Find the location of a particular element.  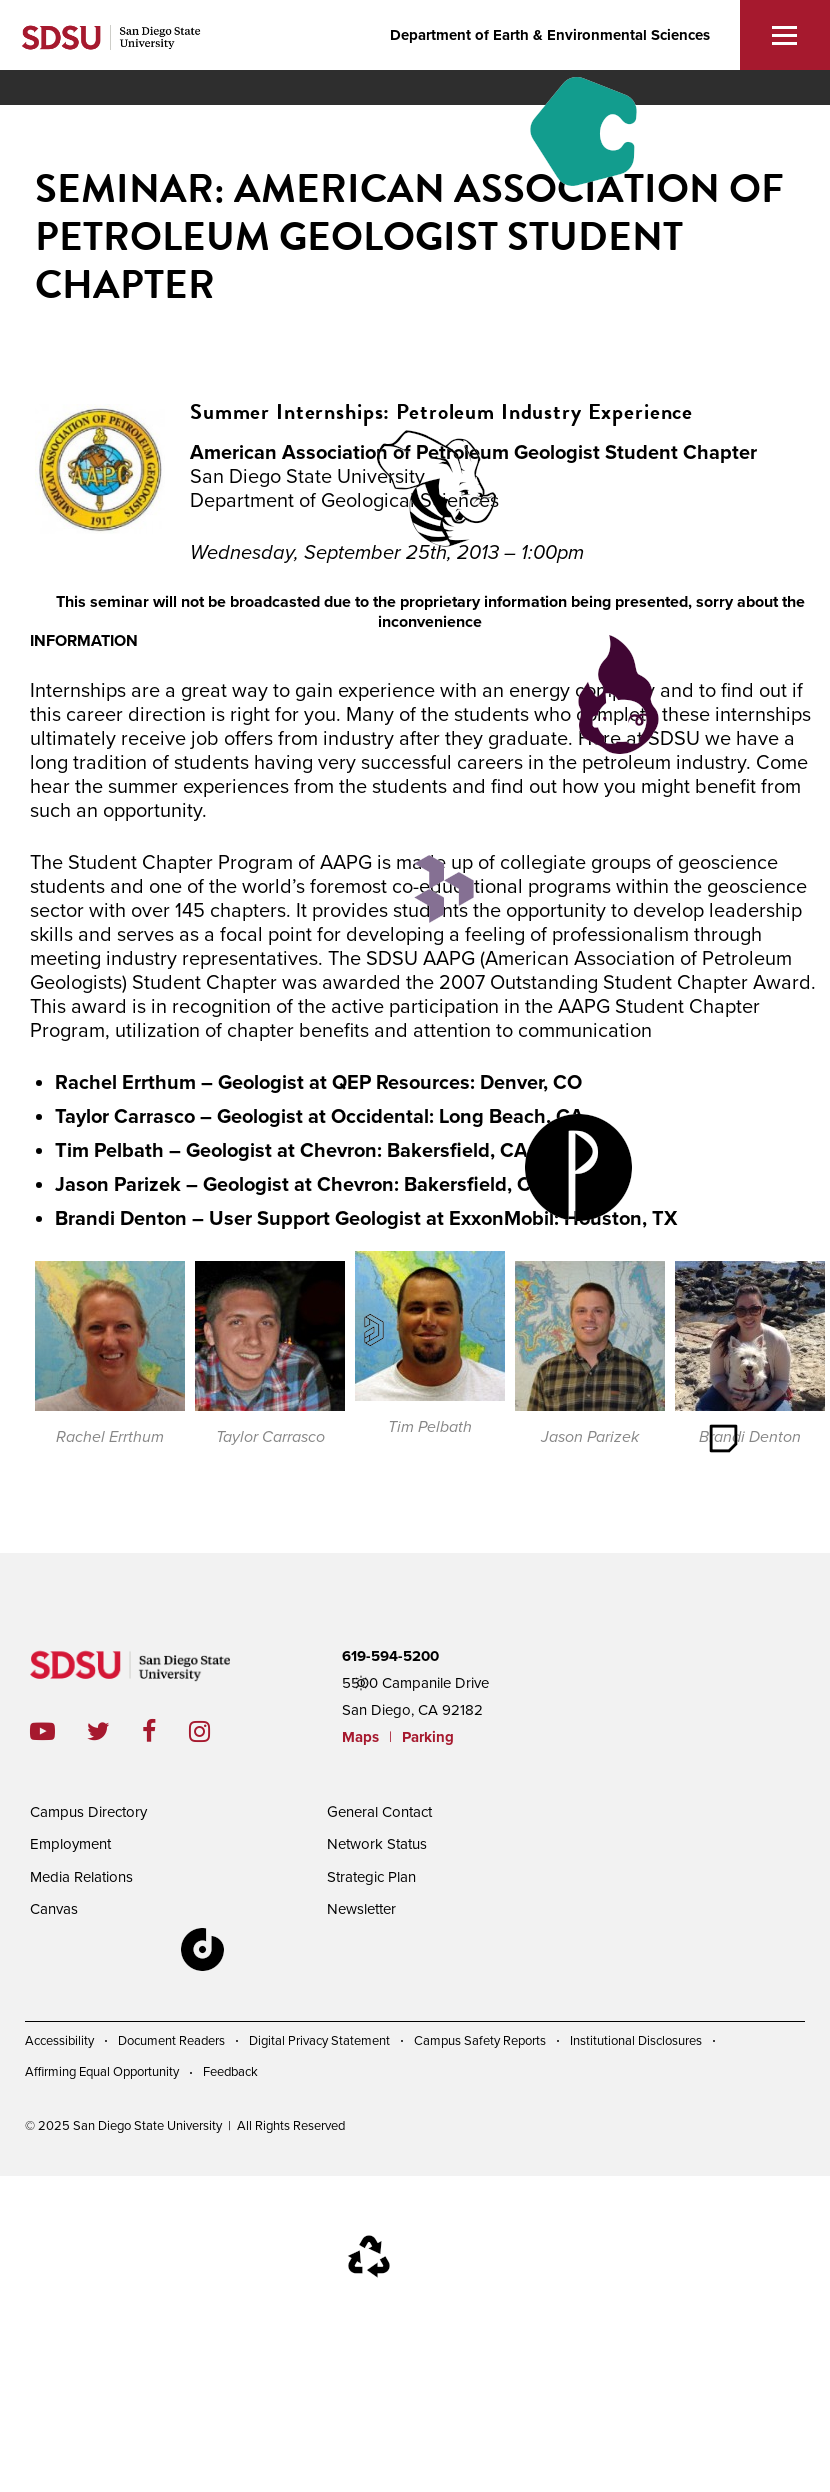

open Altium Designer application is located at coordinates (374, 1330).